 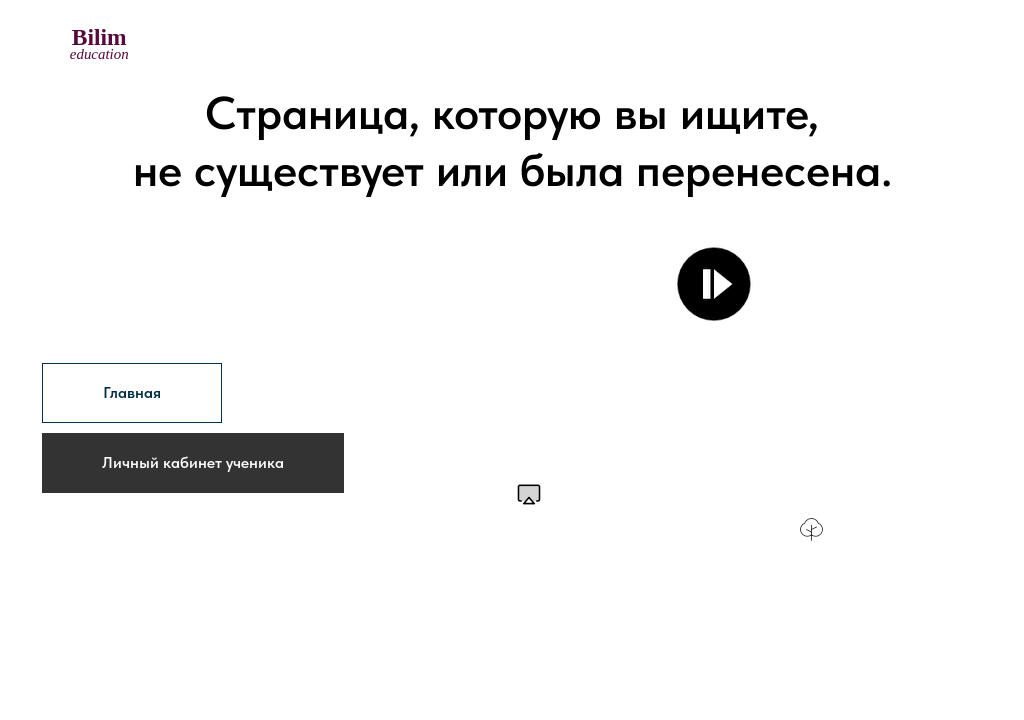 I want to click on access nature or parks category, so click(x=811, y=529).